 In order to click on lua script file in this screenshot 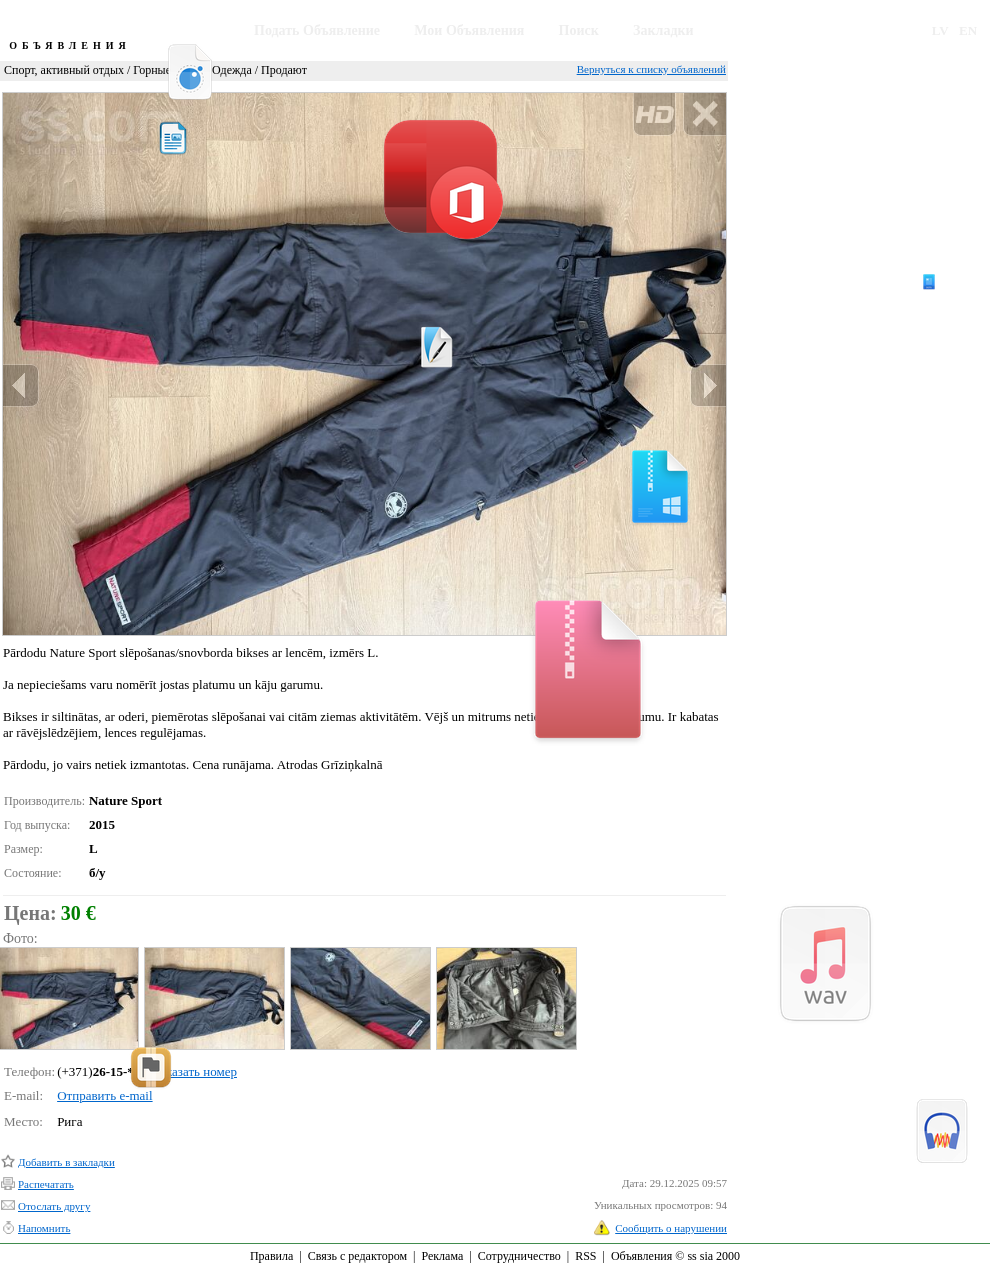, I will do `click(190, 72)`.